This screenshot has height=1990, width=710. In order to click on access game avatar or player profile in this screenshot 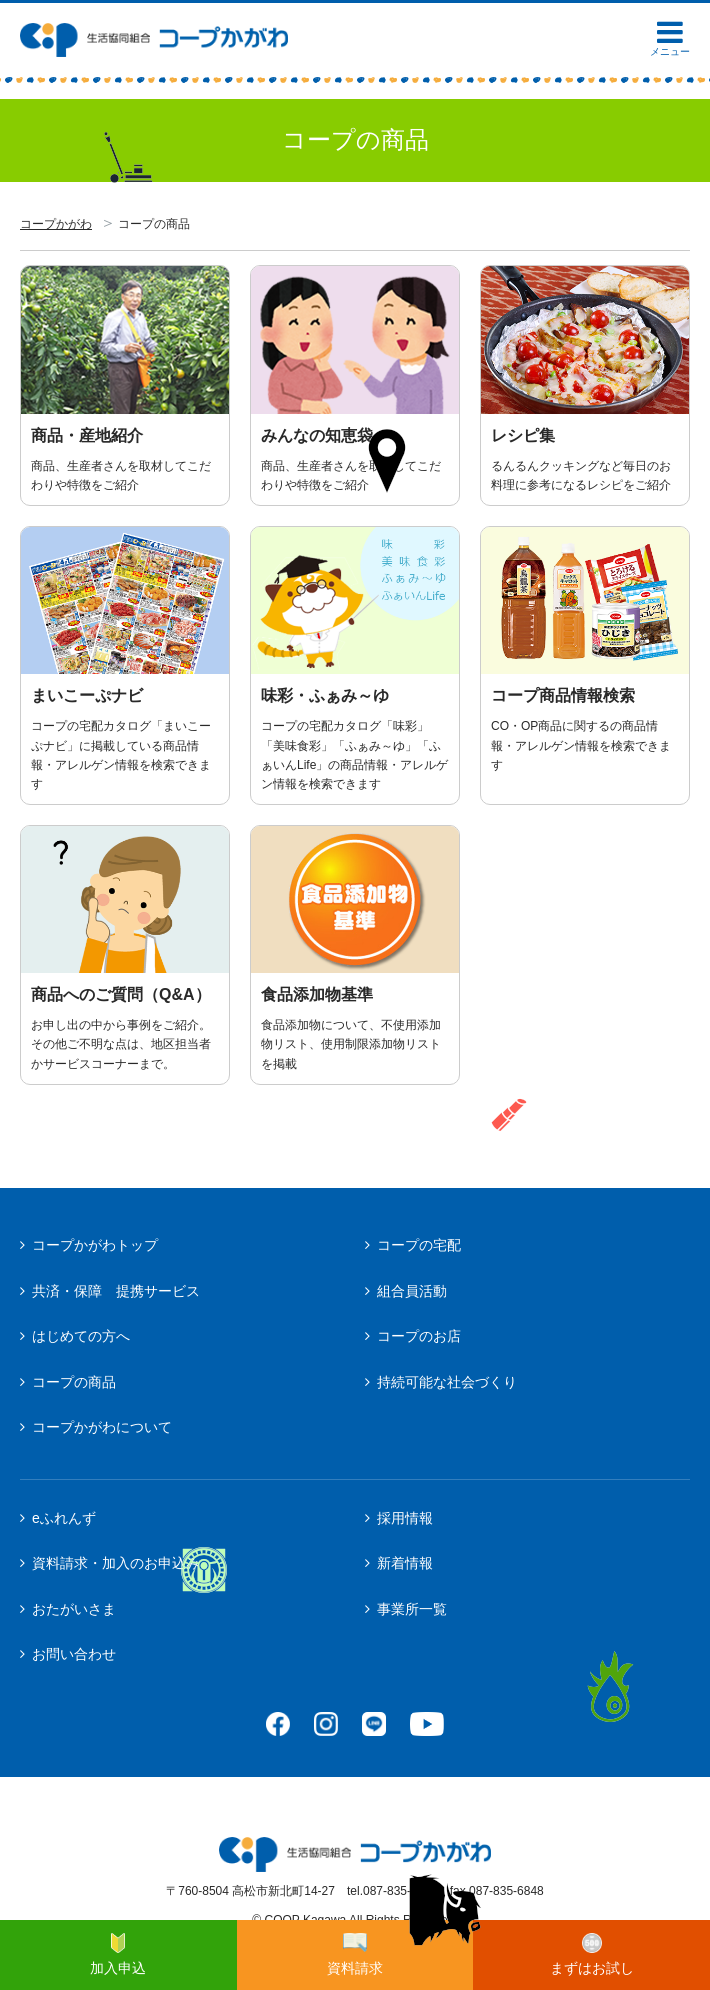, I will do `click(204, 1570)`.